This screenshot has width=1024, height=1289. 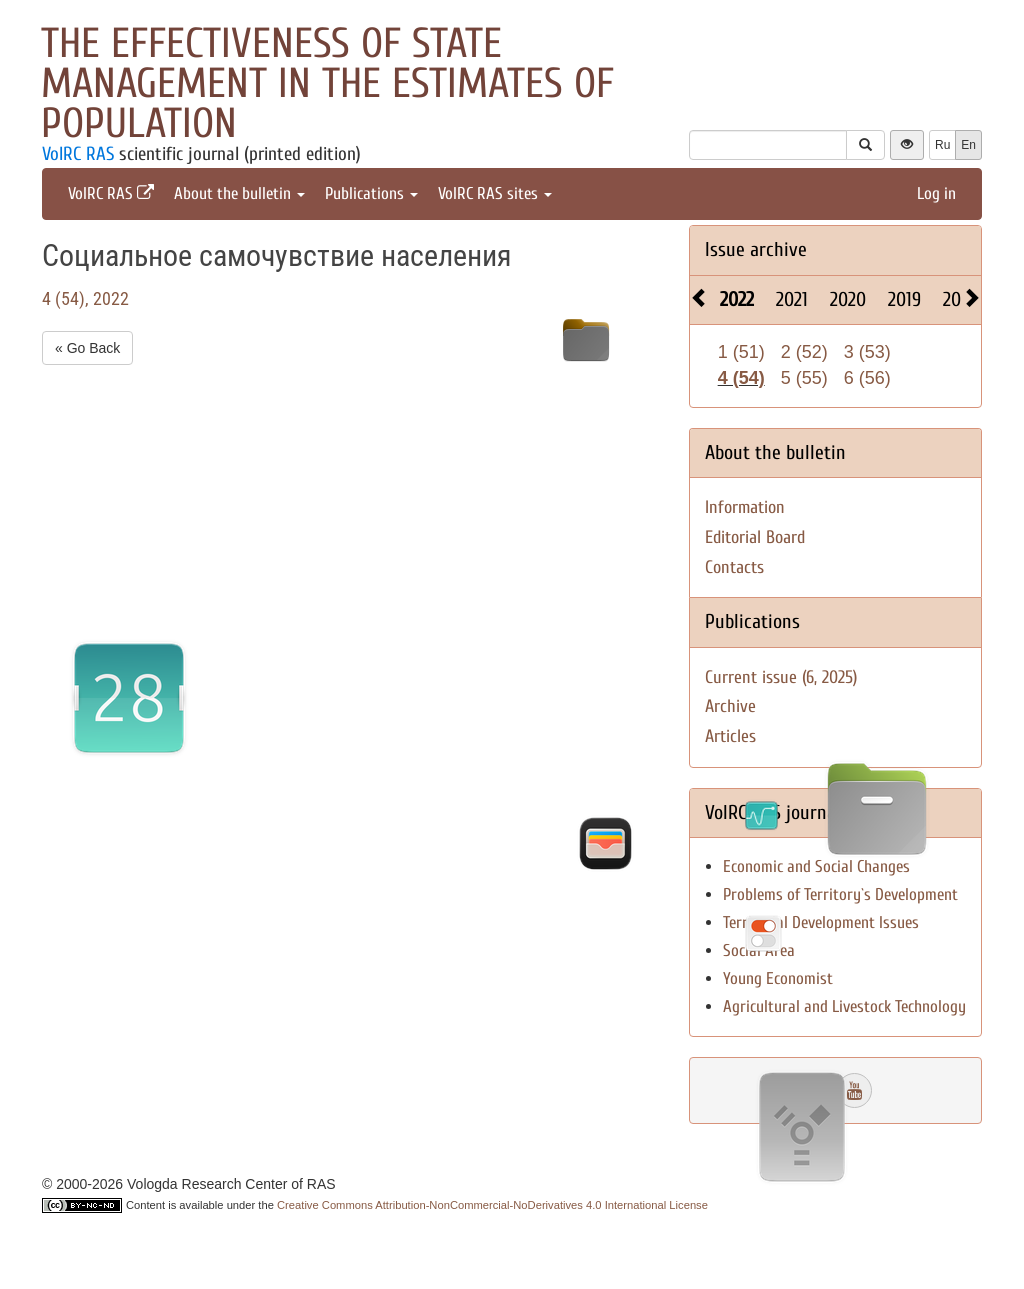 I want to click on open the file manager, so click(x=877, y=809).